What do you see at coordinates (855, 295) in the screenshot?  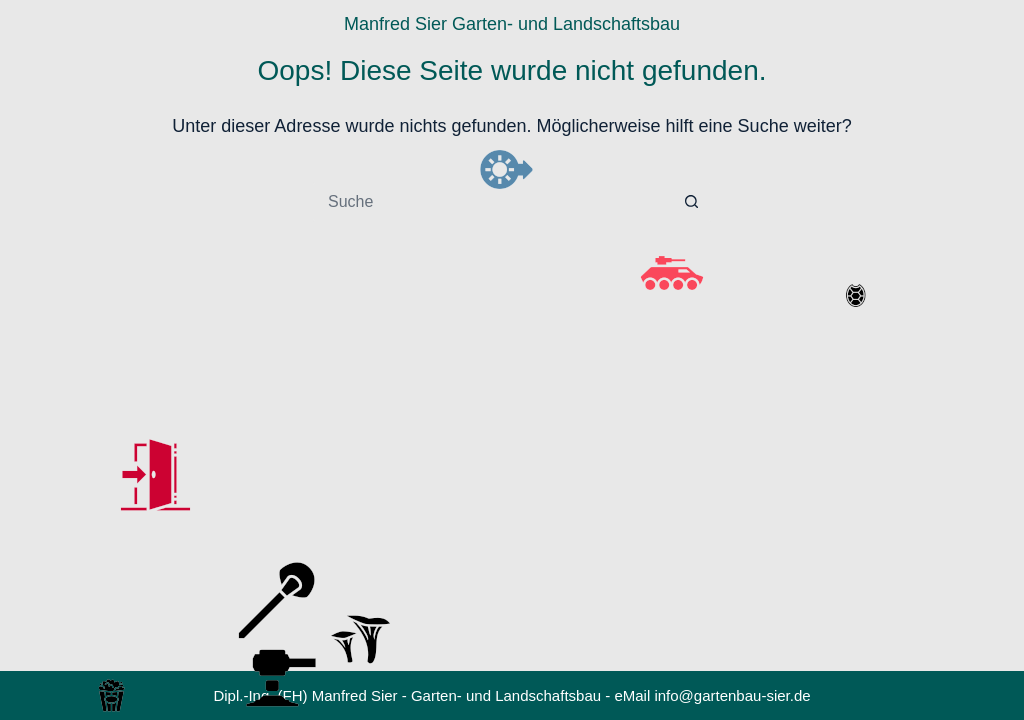 I see `equip turtle shell armor or shield` at bounding box center [855, 295].